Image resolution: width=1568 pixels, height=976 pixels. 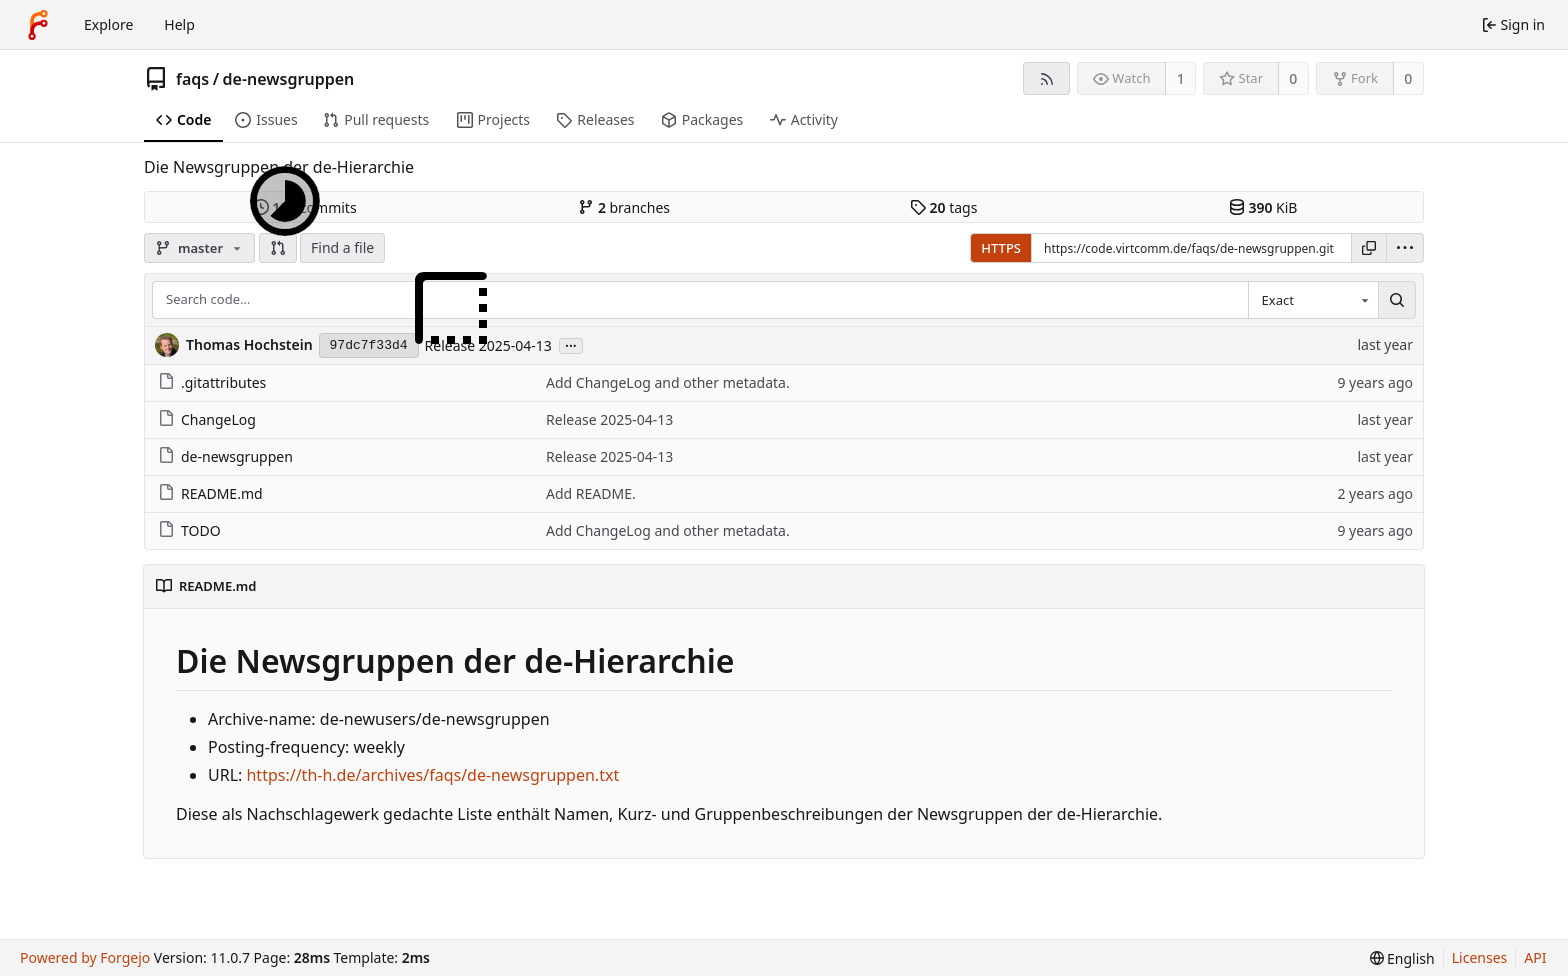 What do you see at coordinates (451, 308) in the screenshot?
I see `customize border style for a selected element` at bounding box center [451, 308].